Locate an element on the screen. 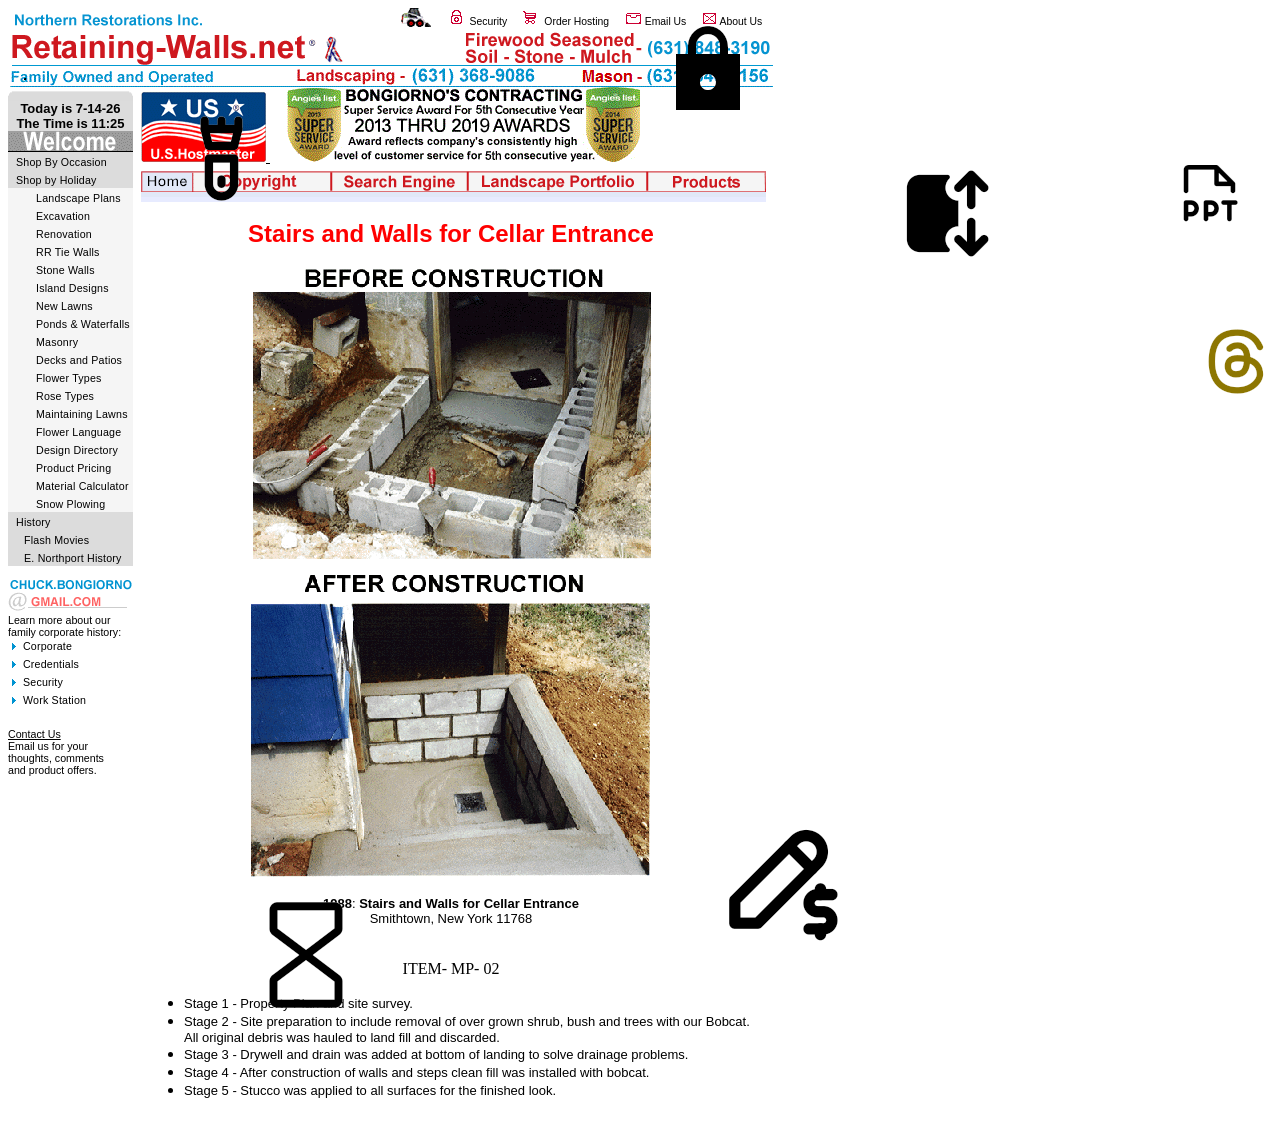 The width and height of the screenshot is (1280, 1123). indicates a secure connection is located at coordinates (708, 70).